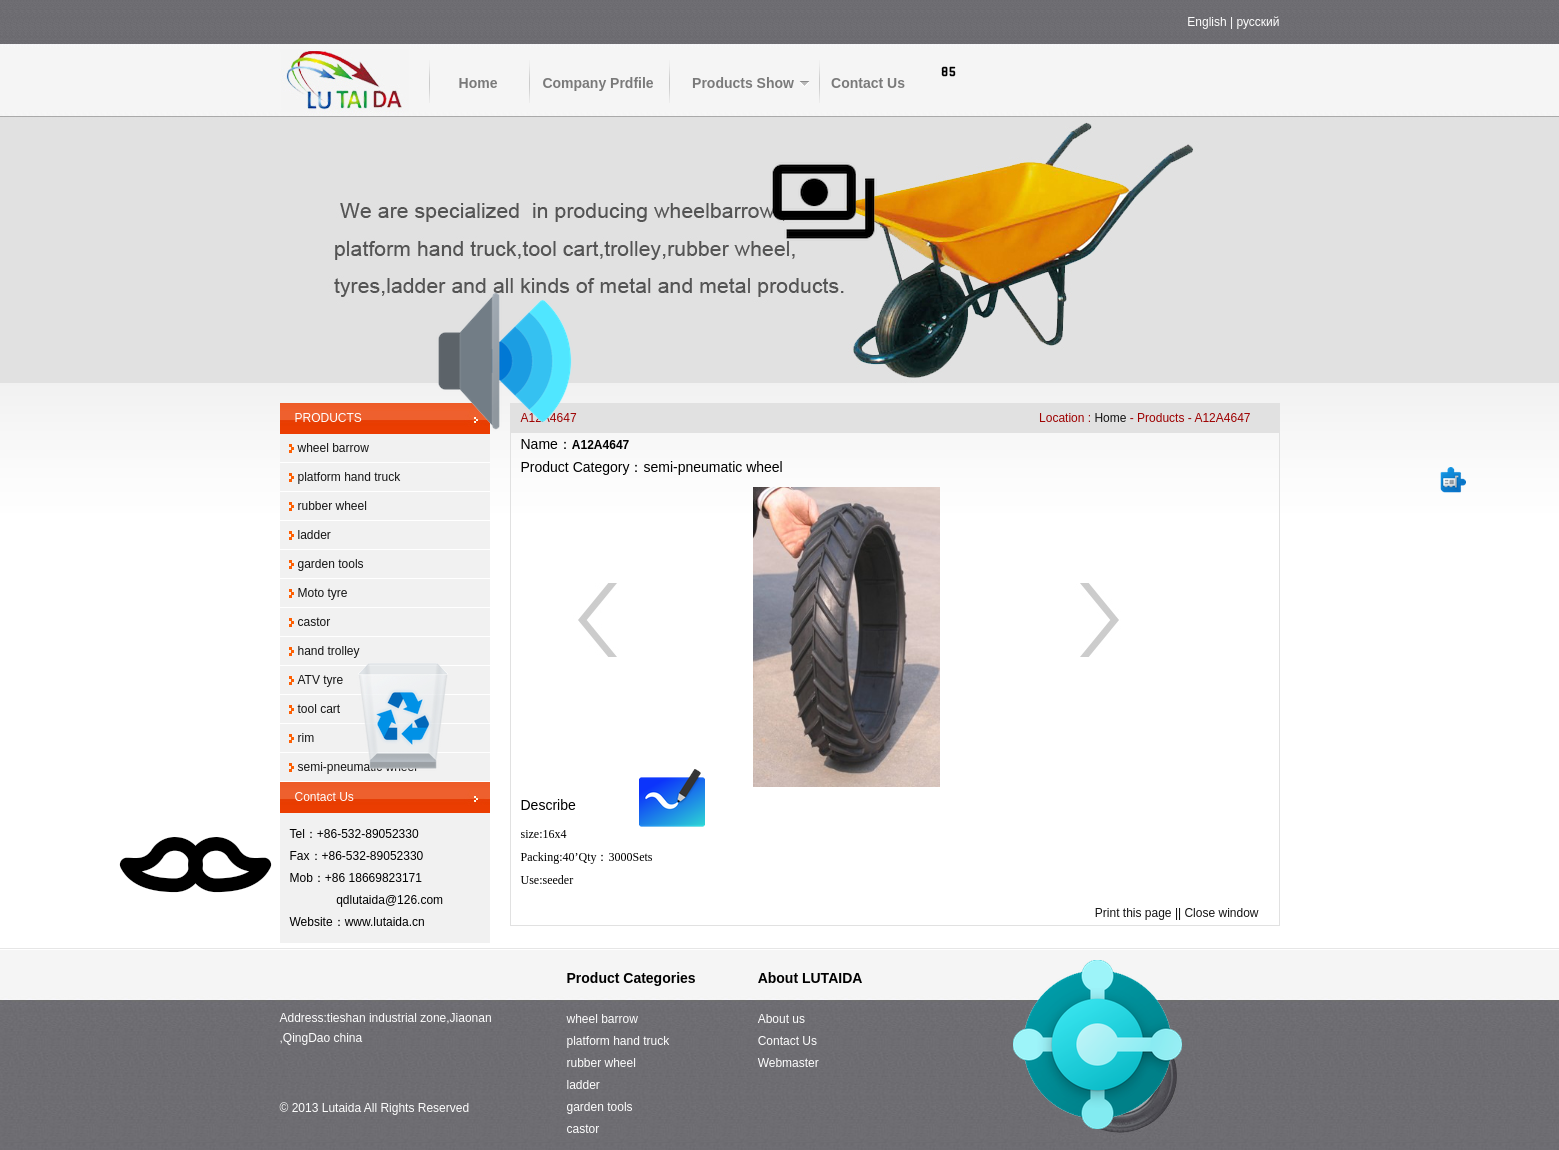 This screenshot has height=1150, width=1559. Describe the element at coordinates (672, 802) in the screenshot. I see `open the whiteboard app` at that location.